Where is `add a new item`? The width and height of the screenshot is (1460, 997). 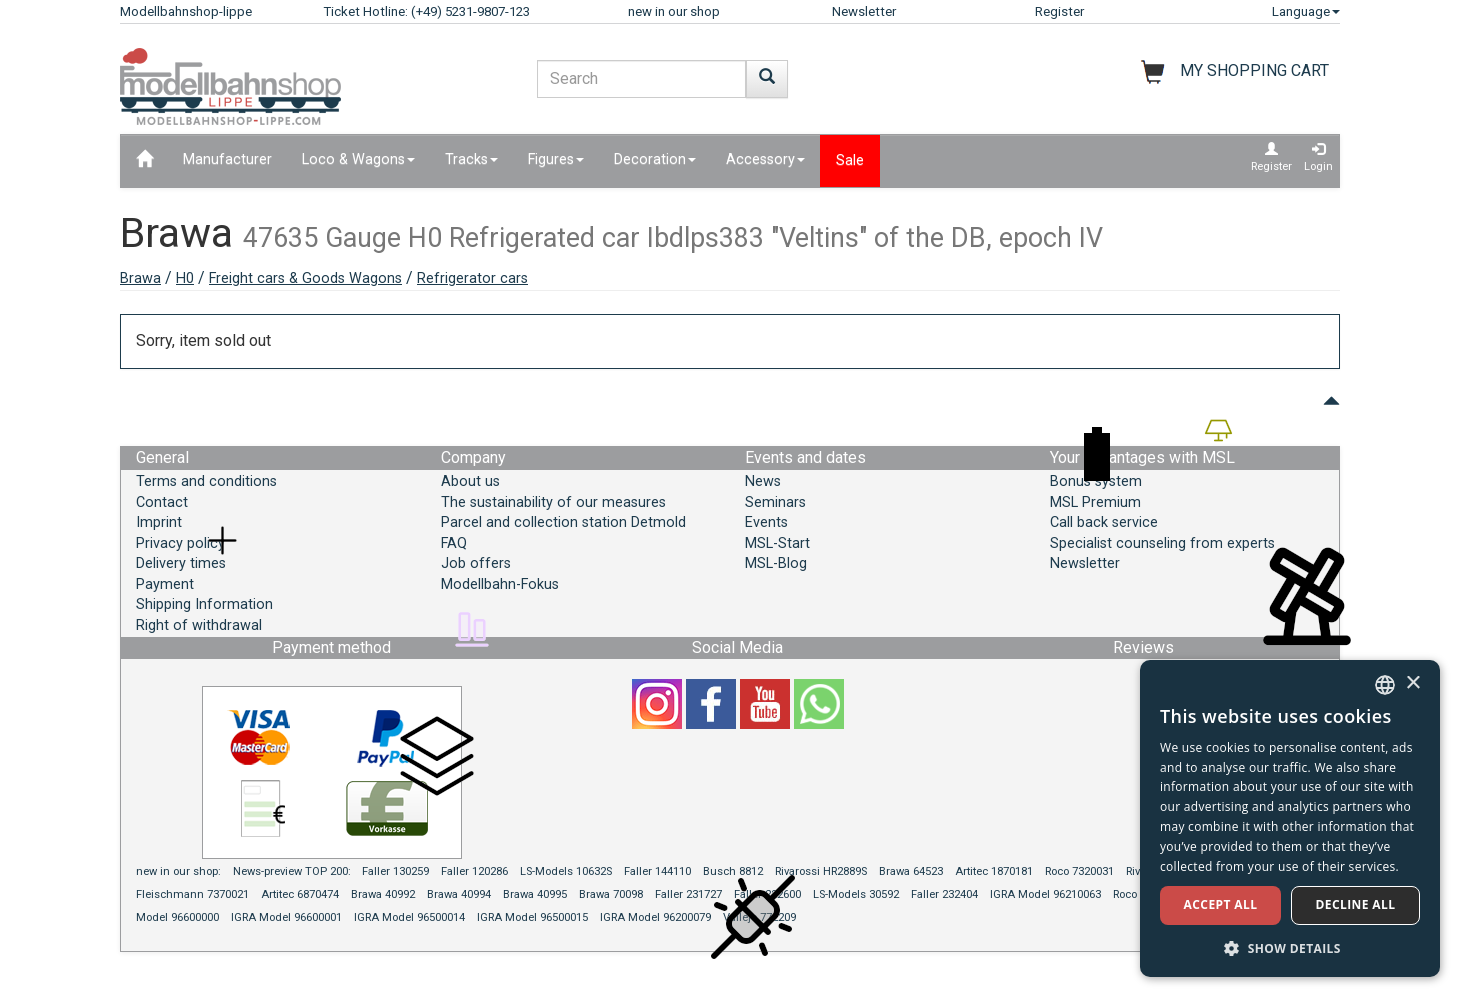 add a new item is located at coordinates (222, 540).